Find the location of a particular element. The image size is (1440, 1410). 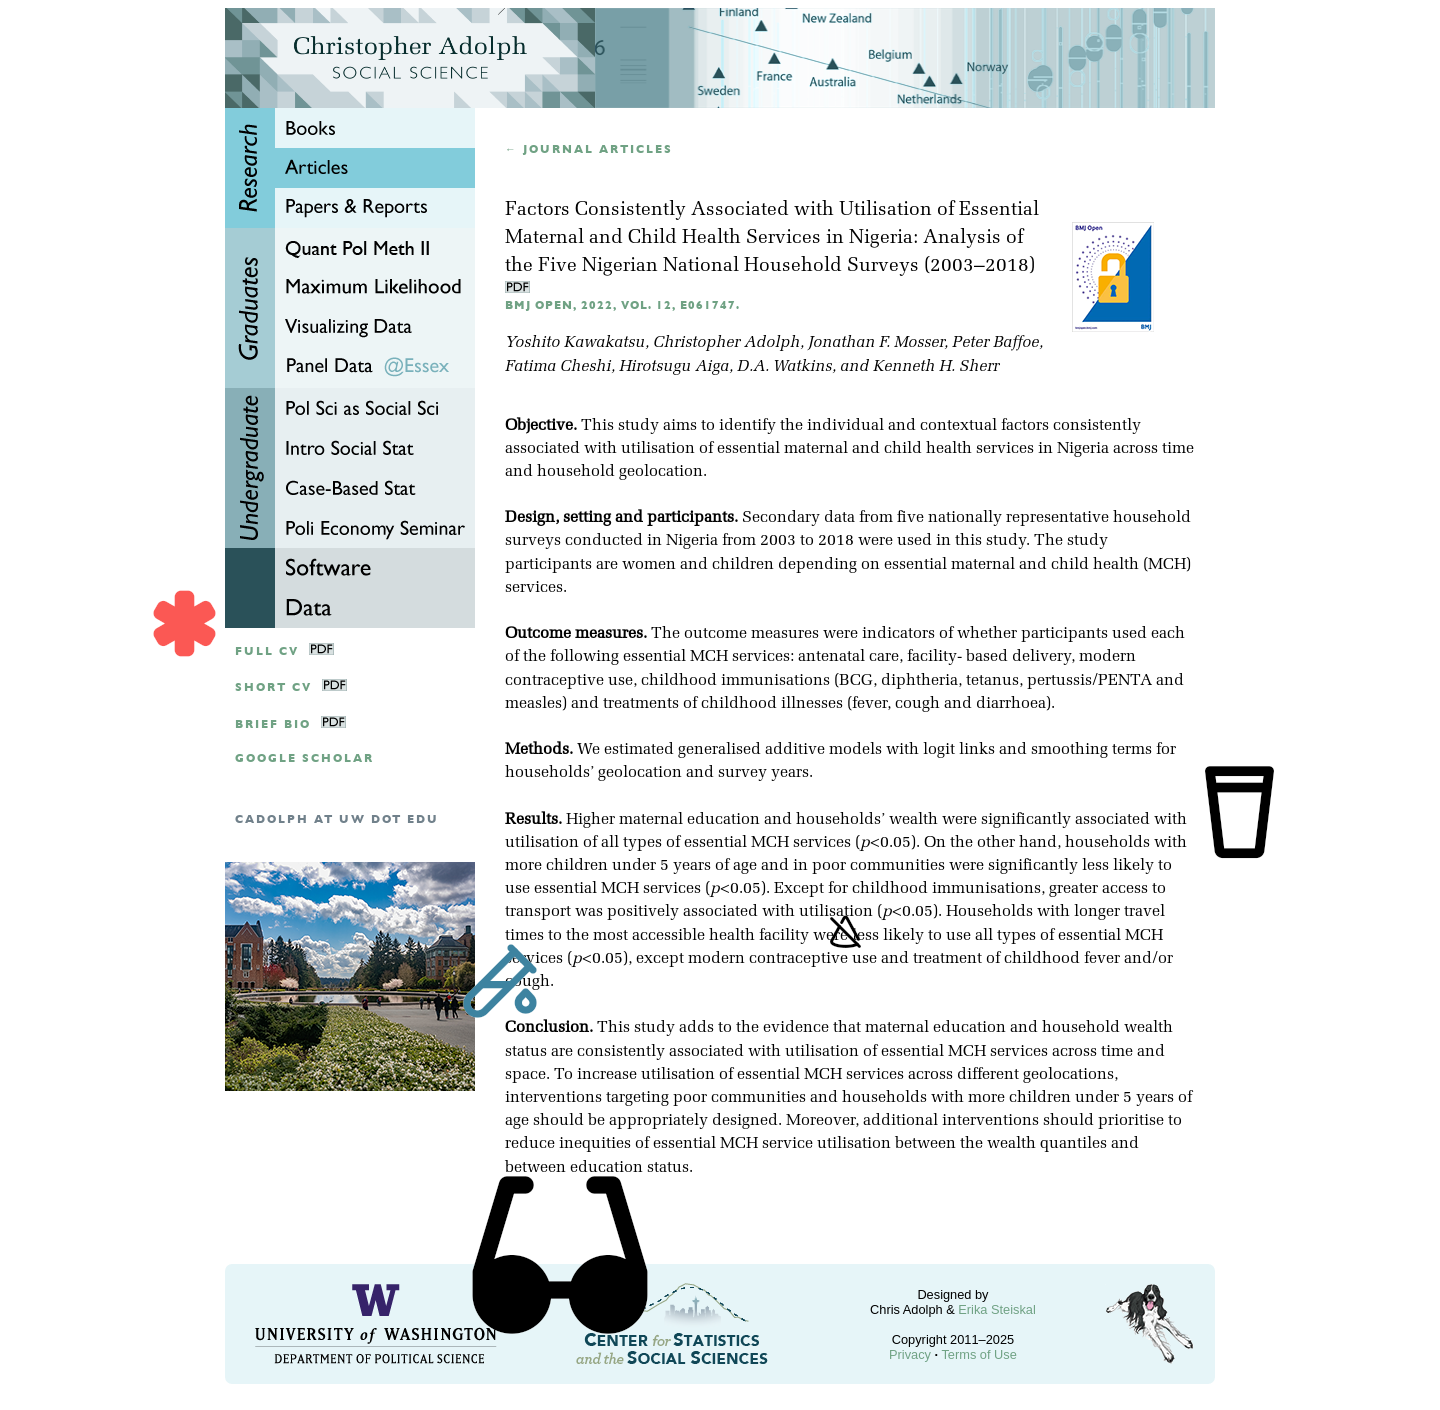

run a test or experiment is located at coordinates (500, 981).